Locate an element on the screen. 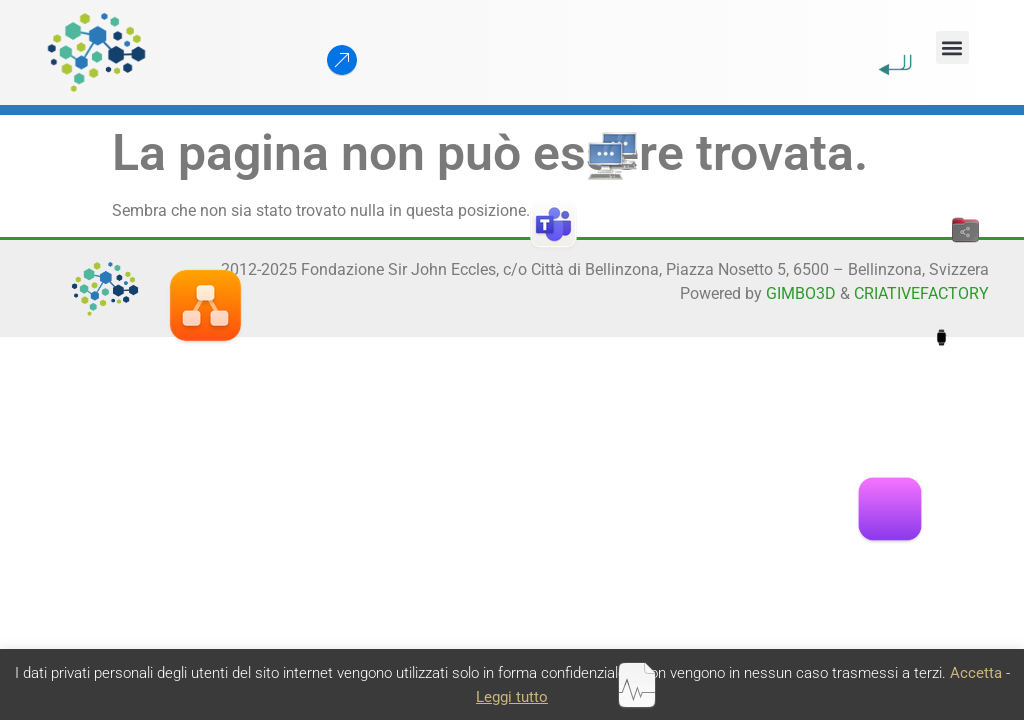 Image resolution: width=1024 pixels, height=720 pixels. open microsoft teams for linux is located at coordinates (553, 224).